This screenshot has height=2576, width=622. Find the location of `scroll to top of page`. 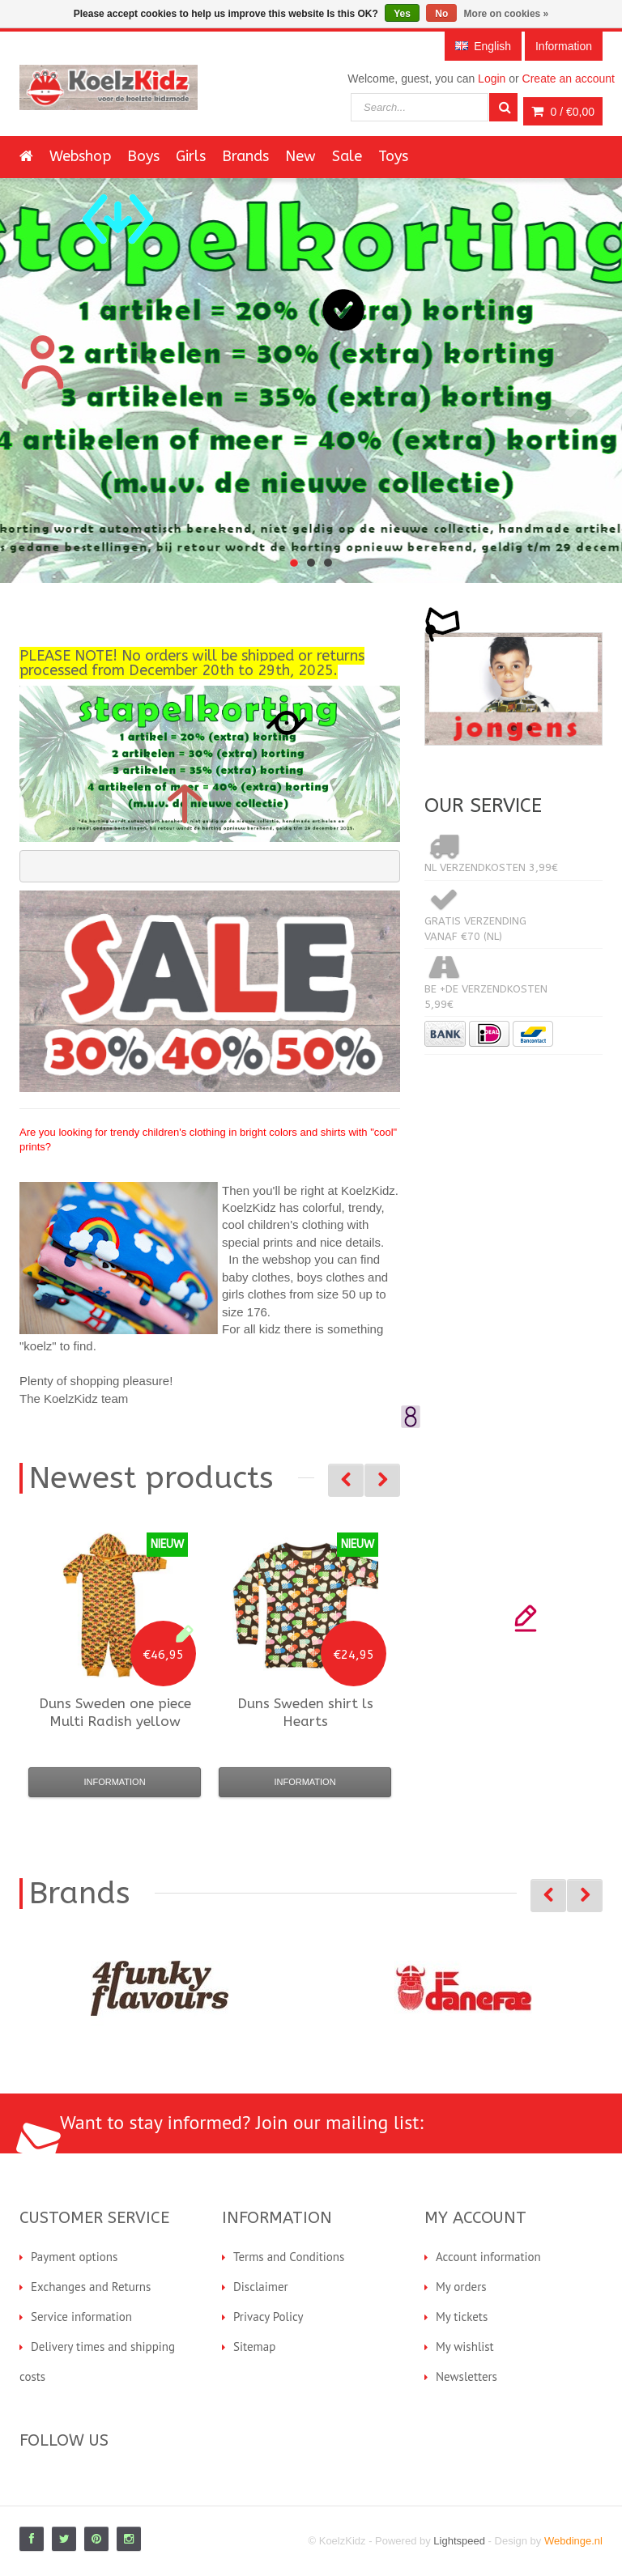

scroll to top of page is located at coordinates (185, 804).